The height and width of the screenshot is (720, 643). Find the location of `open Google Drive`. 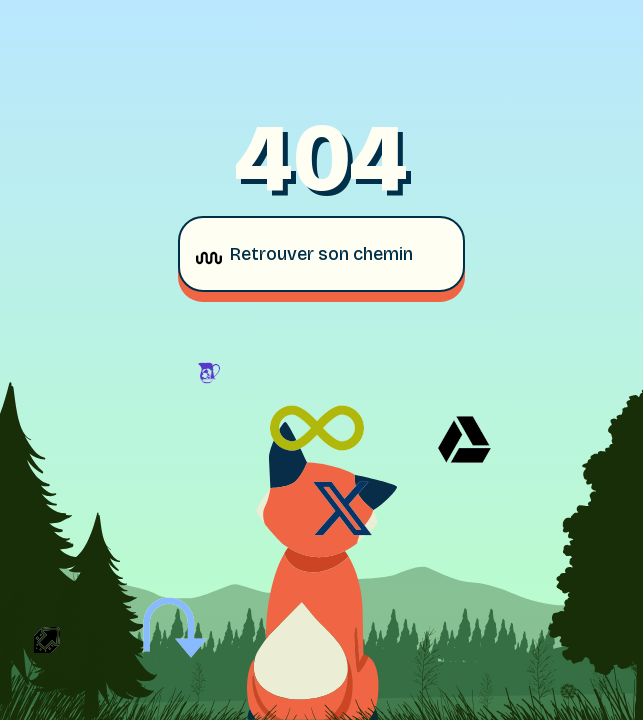

open Google Drive is located at coordinates (464, 439).